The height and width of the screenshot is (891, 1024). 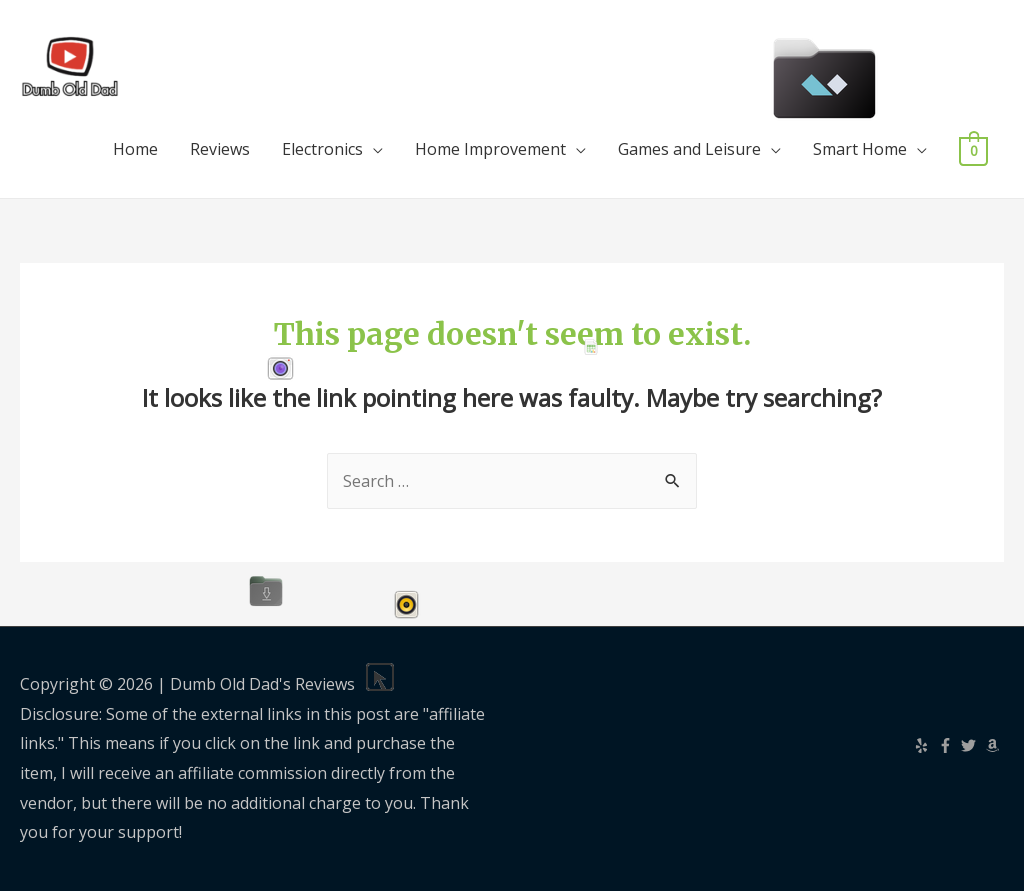 I want to click on open a spreadsheet file, so click(x=591, y=347).